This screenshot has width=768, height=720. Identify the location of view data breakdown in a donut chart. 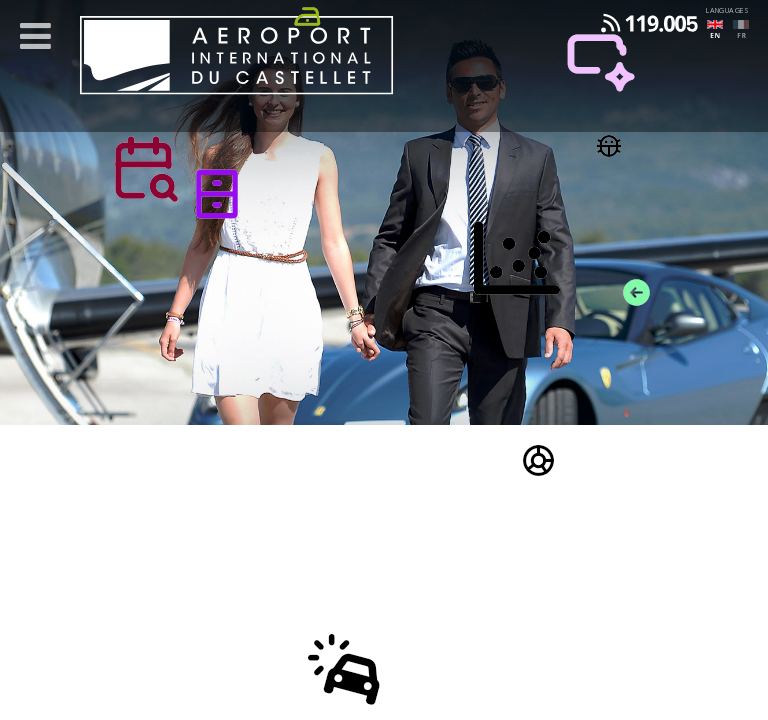
(538, 460).